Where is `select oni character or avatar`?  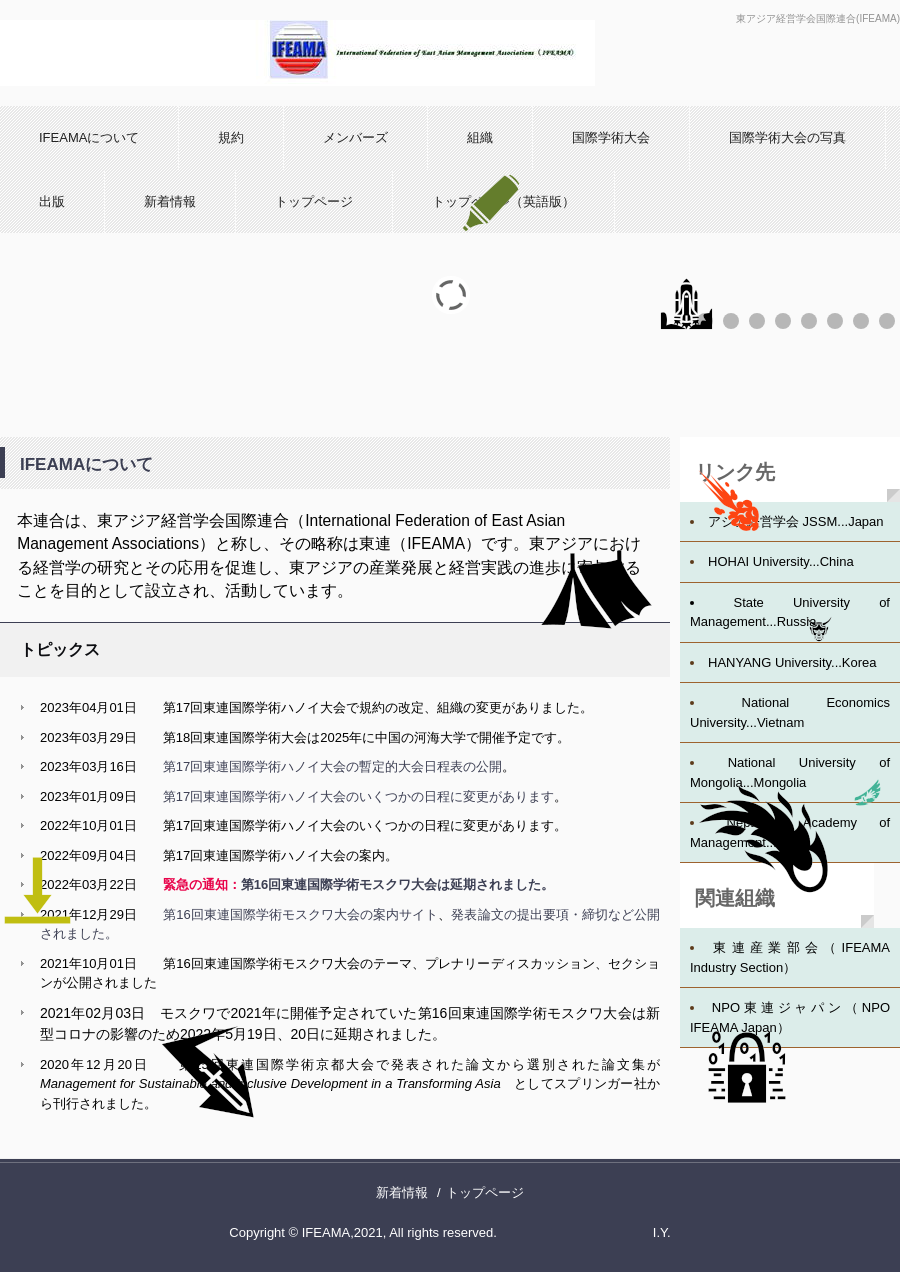 select oni character or avatar is located at coordinates (819, 629).